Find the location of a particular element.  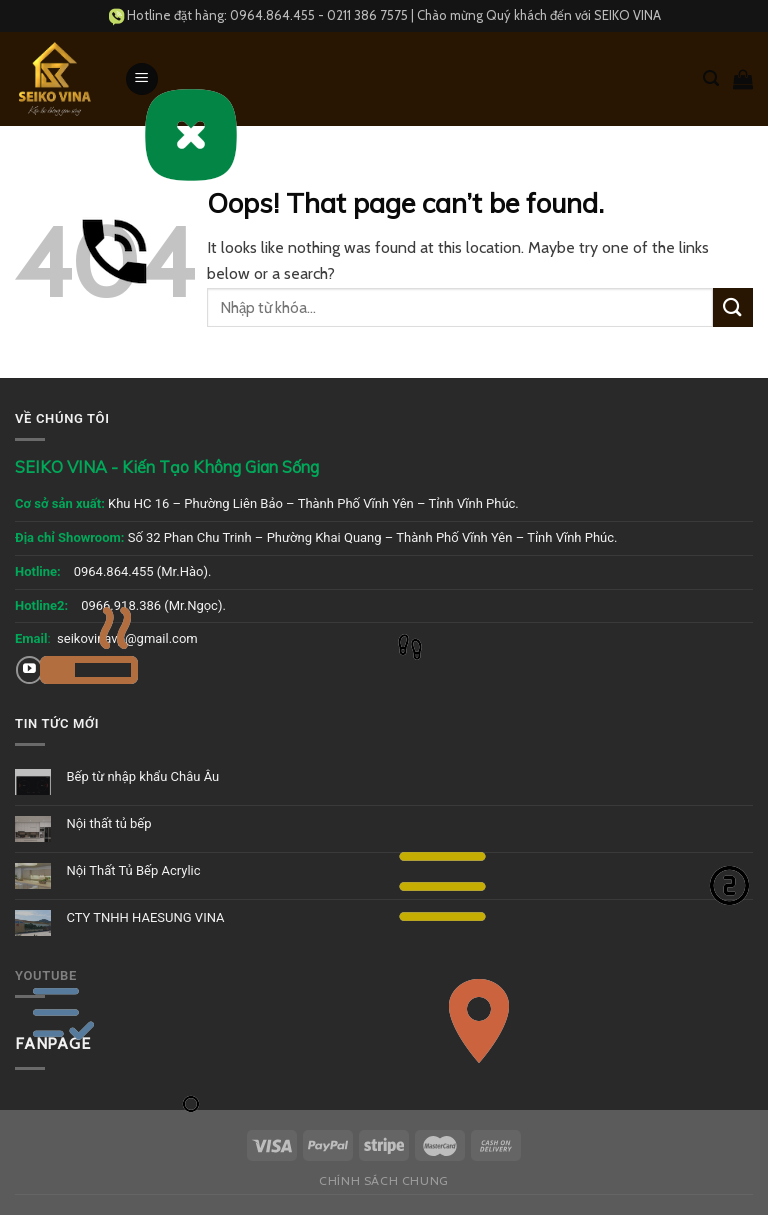

view current location on map is located at coordinates (479, 1021).